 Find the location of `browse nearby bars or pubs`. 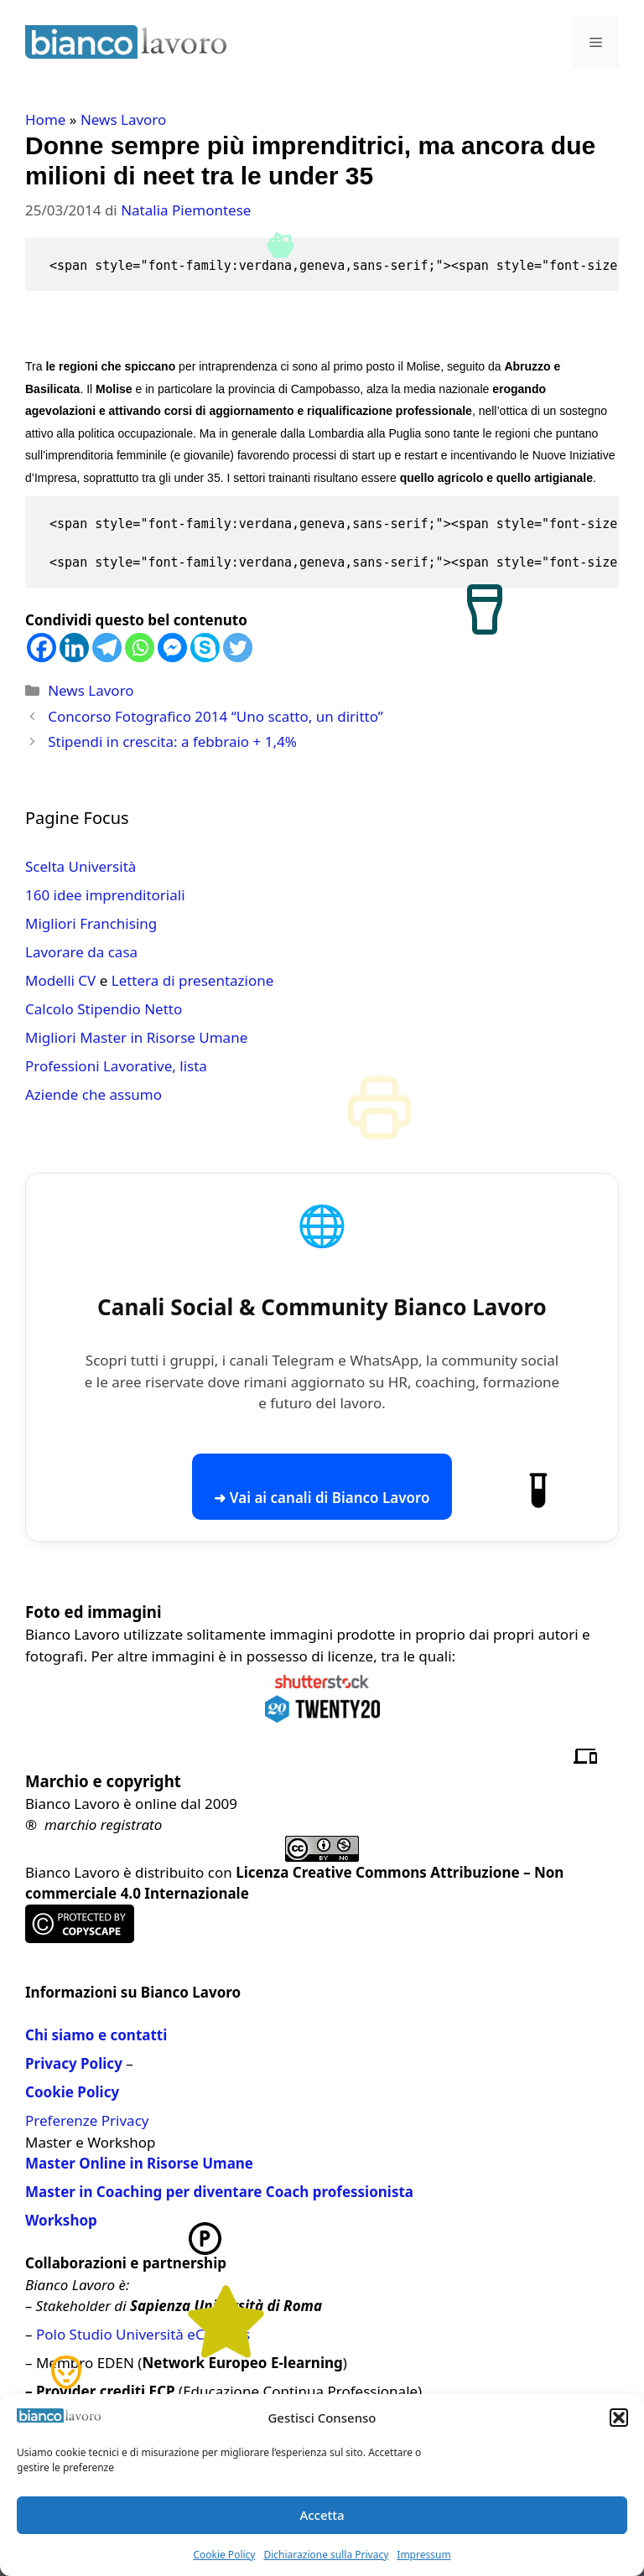

browse nearby bars or pubs is located at coordinates (485, 609).